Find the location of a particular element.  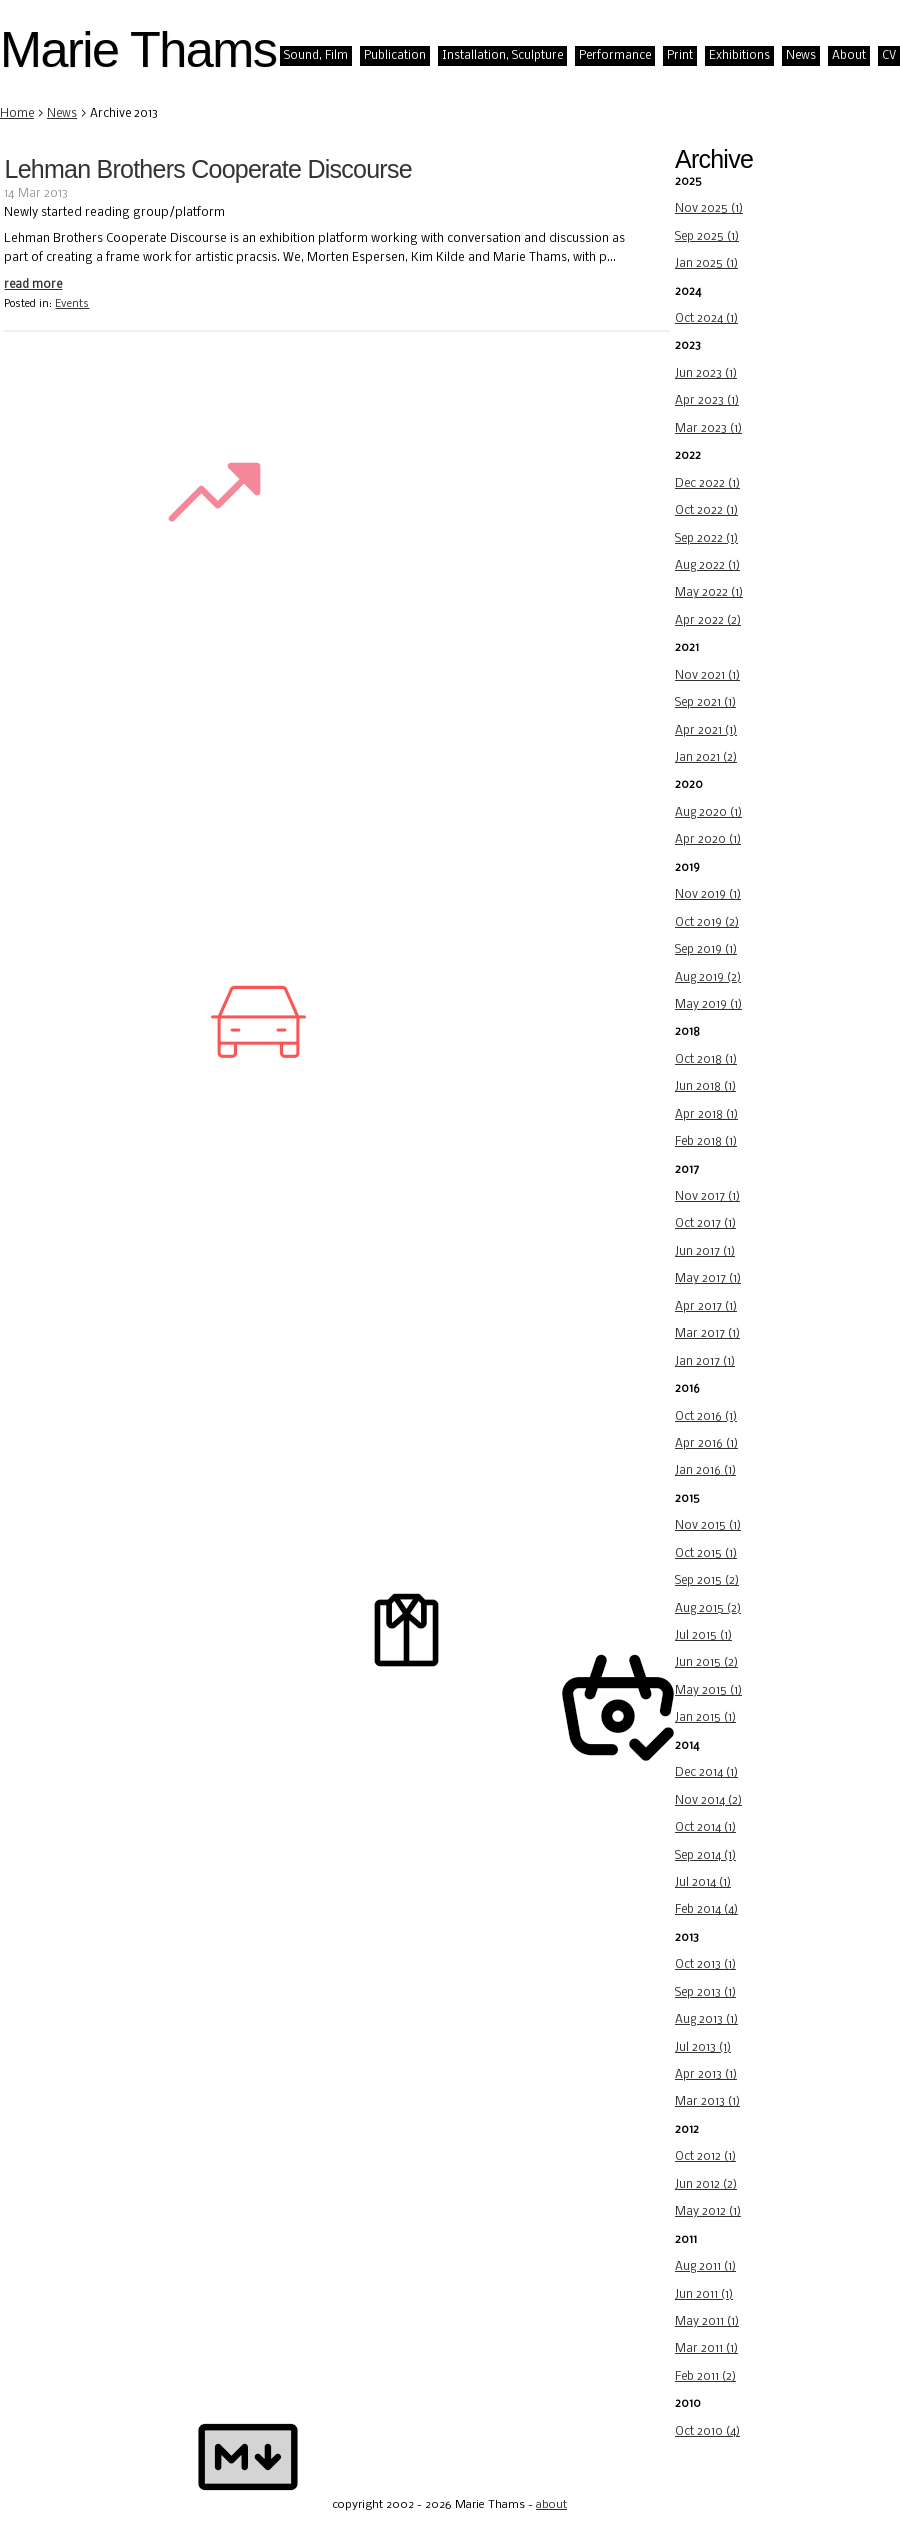

view clothing or apparel items is located at coordinates (406, 1631).